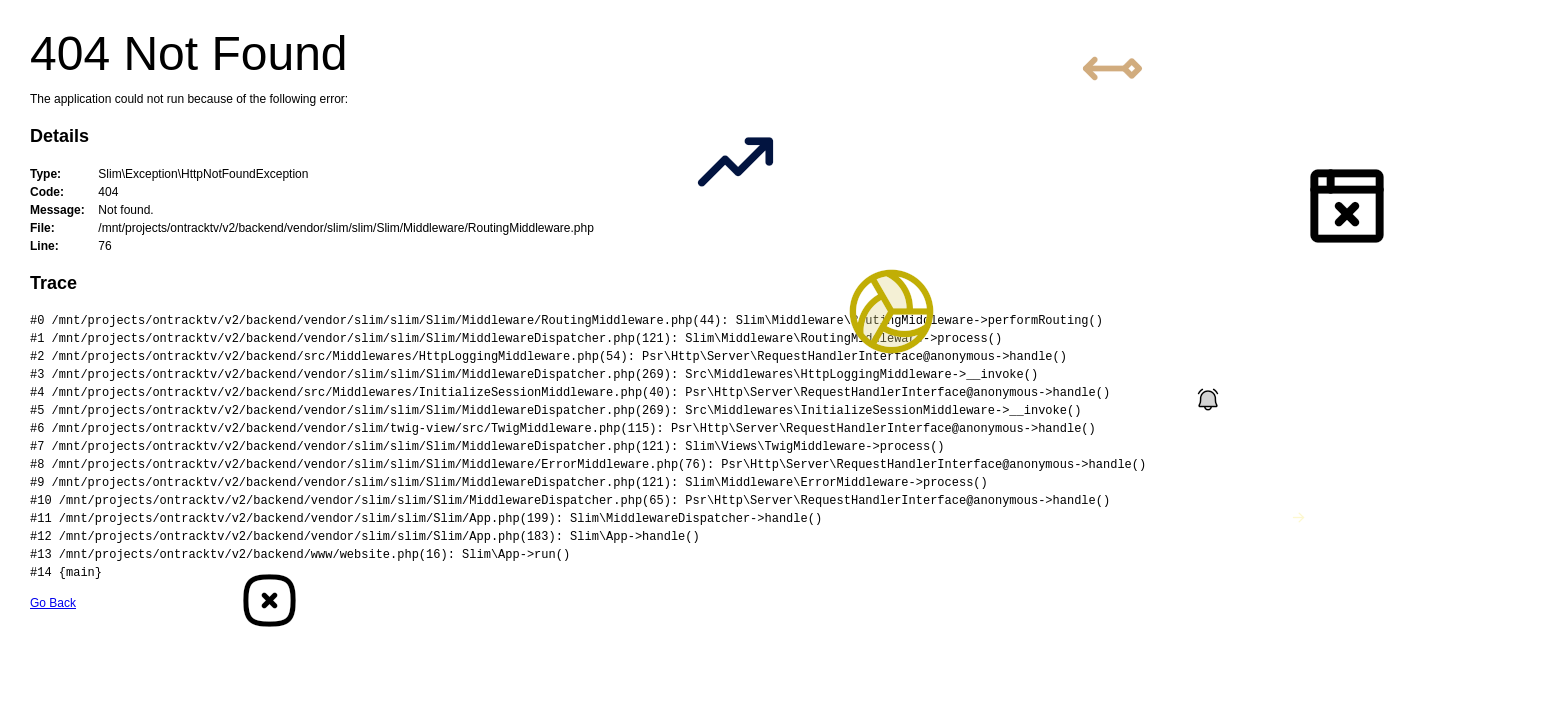 The width and height of the screenshot is (1568, 720). What do you see at coordinates (269, 600) in the screenshot?
I see `close or dismiss a modal window` at bounding box center [269, 600].